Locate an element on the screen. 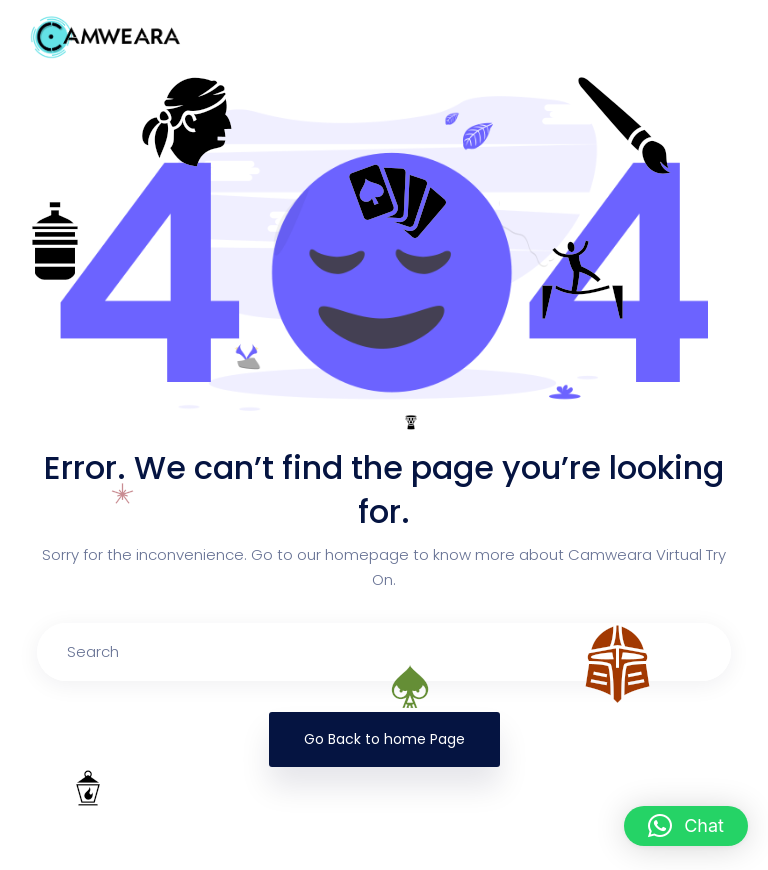  activate laser or beam attack is located at coordinates (122, 493).